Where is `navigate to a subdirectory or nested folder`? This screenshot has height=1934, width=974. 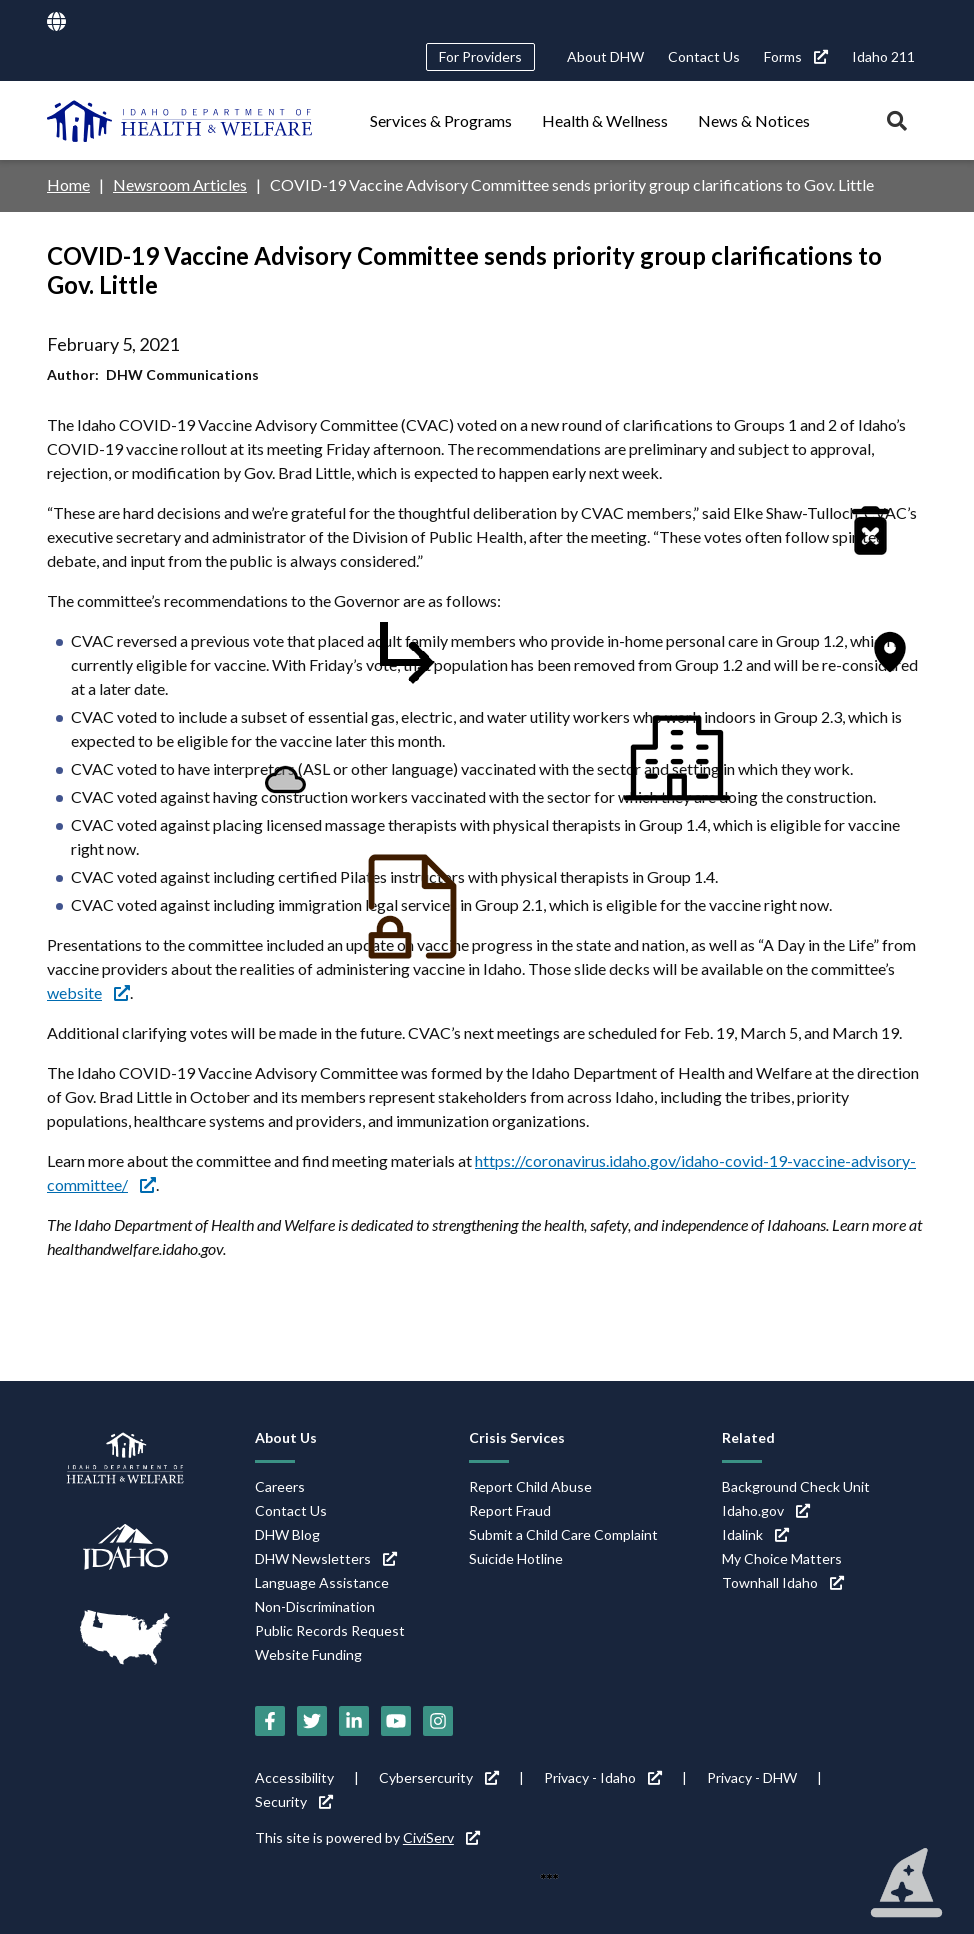
navigate to a subdirectory or nested folder is located at coordinates (409, 651).